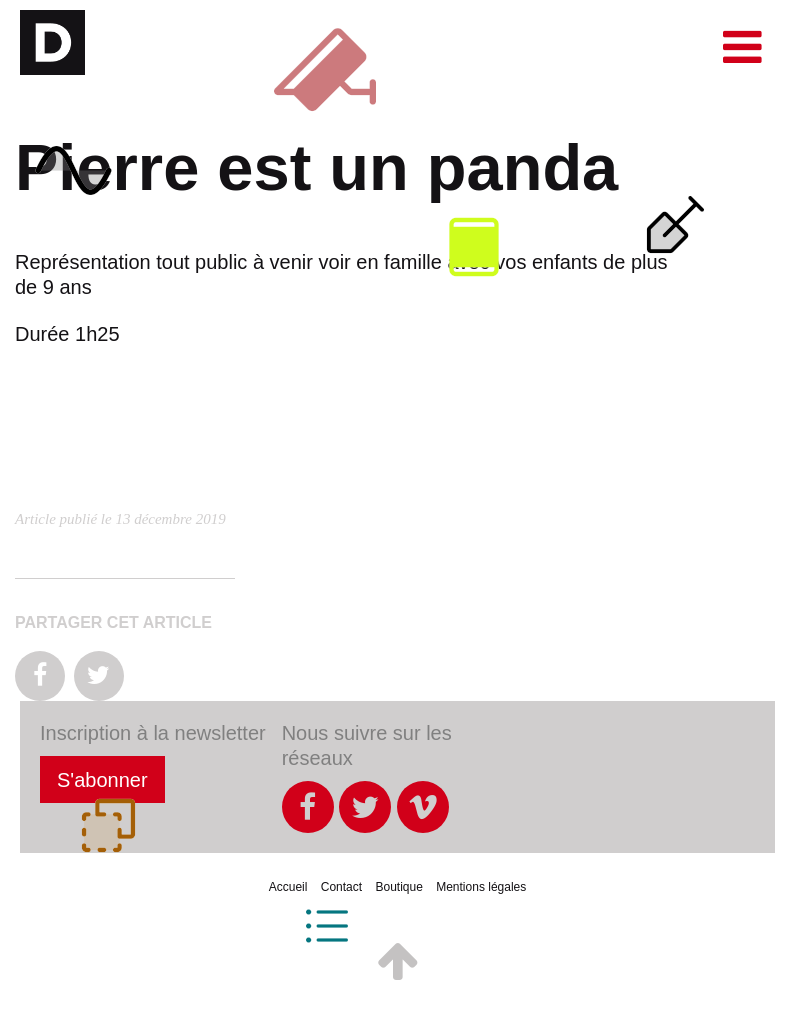  Describe the element at coordinates (325, 76) in the screenshot. I see `access security camera feed` at that location.